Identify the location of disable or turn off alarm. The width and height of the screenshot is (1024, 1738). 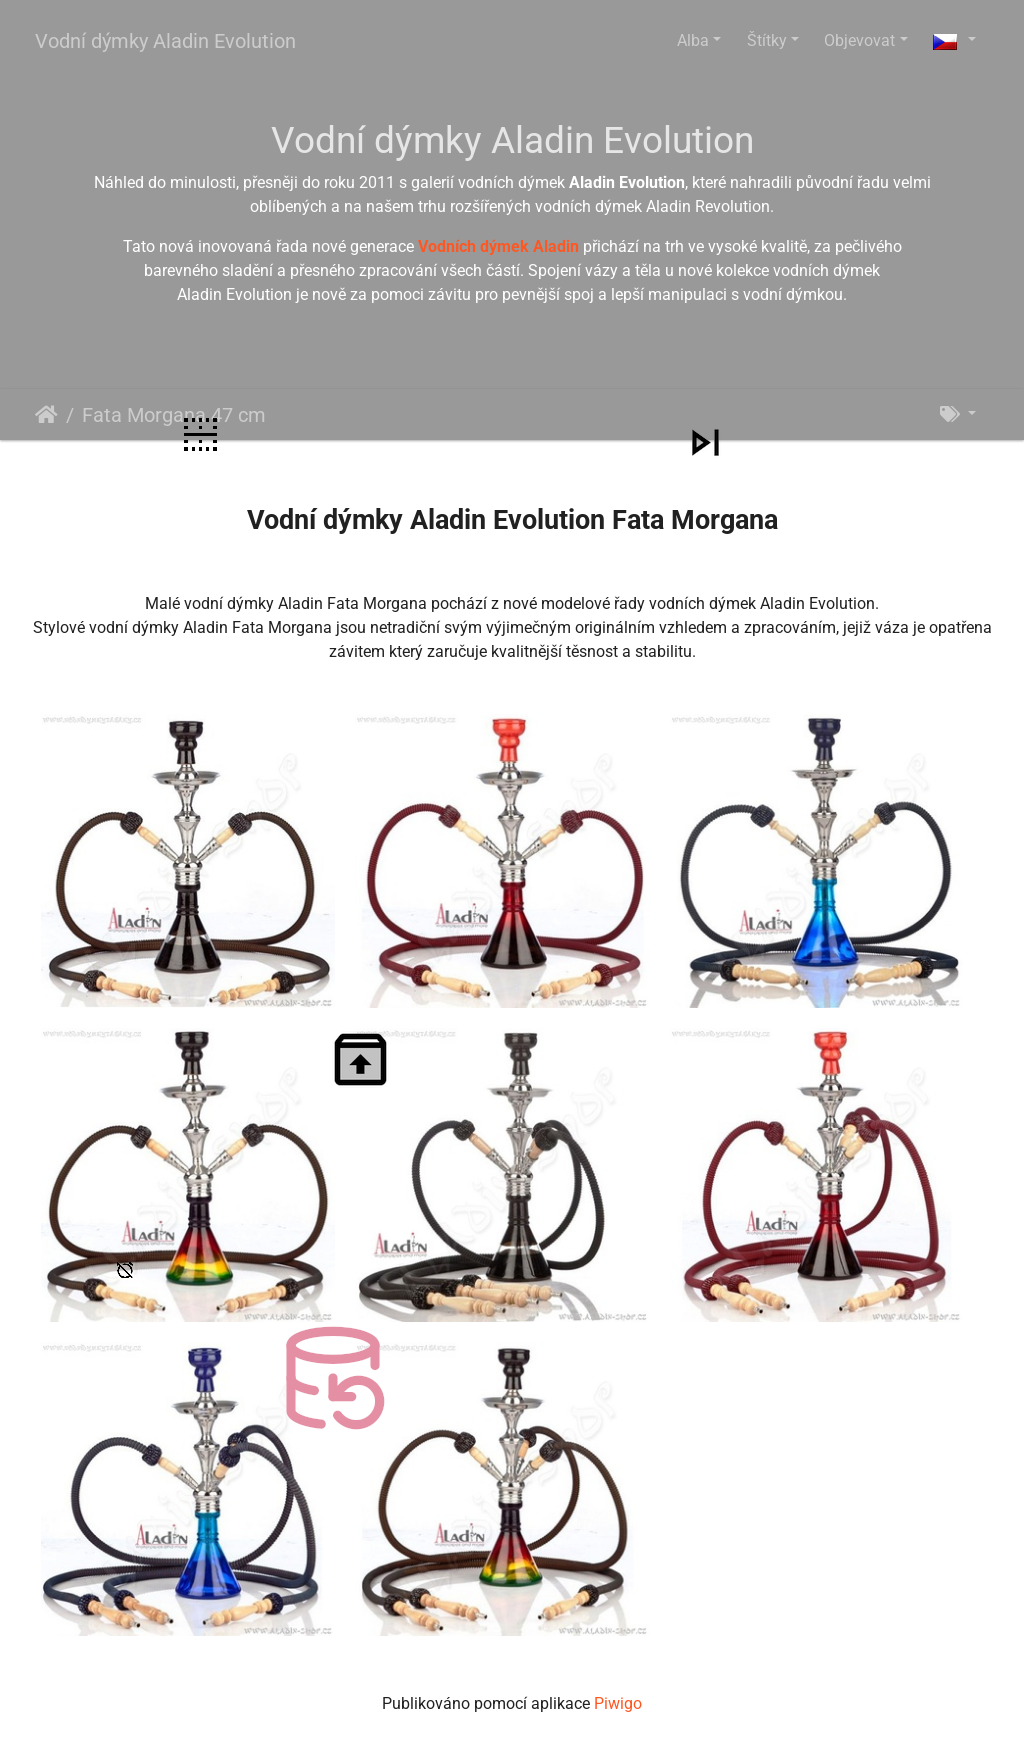
(125, 1270).